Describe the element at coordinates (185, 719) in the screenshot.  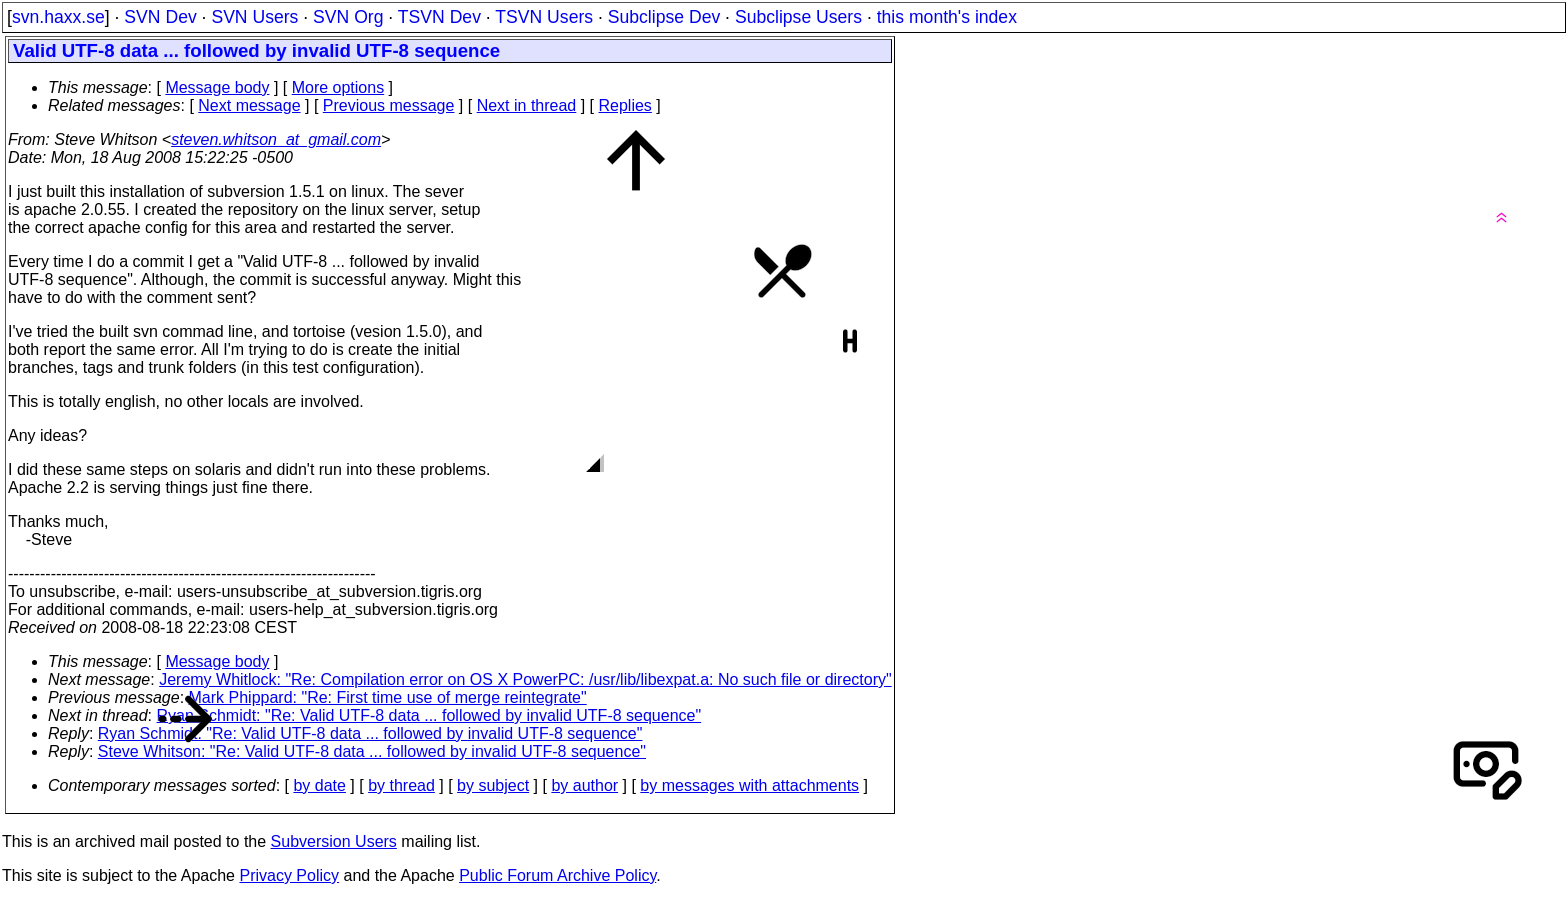
I see `continue to the next step` at that location.